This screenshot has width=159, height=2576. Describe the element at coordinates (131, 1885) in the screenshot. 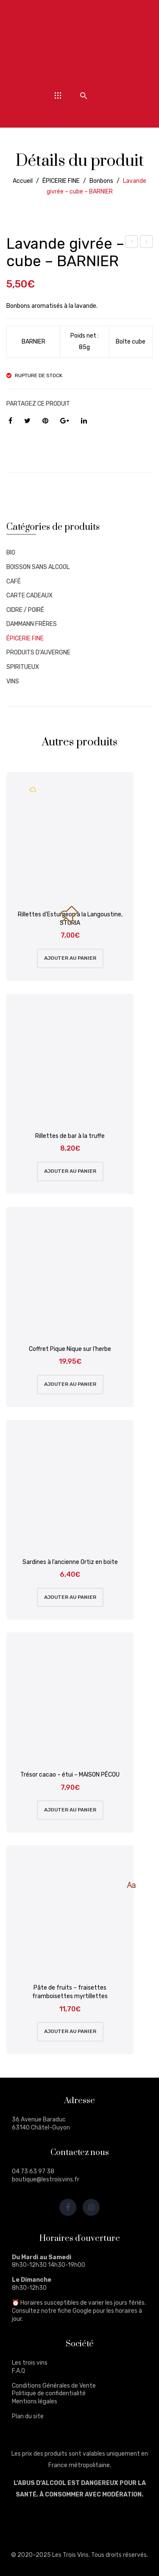

I see `adjust text or font settings` at that location.